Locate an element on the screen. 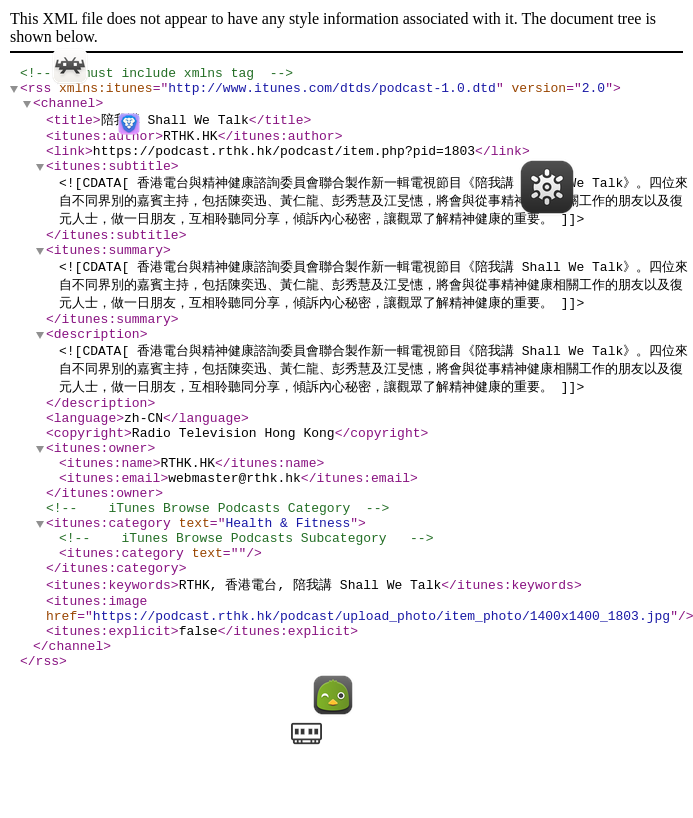 This screenshot has height=818, width=693. open brave browser developer edition is located at coordinates (129, 124).